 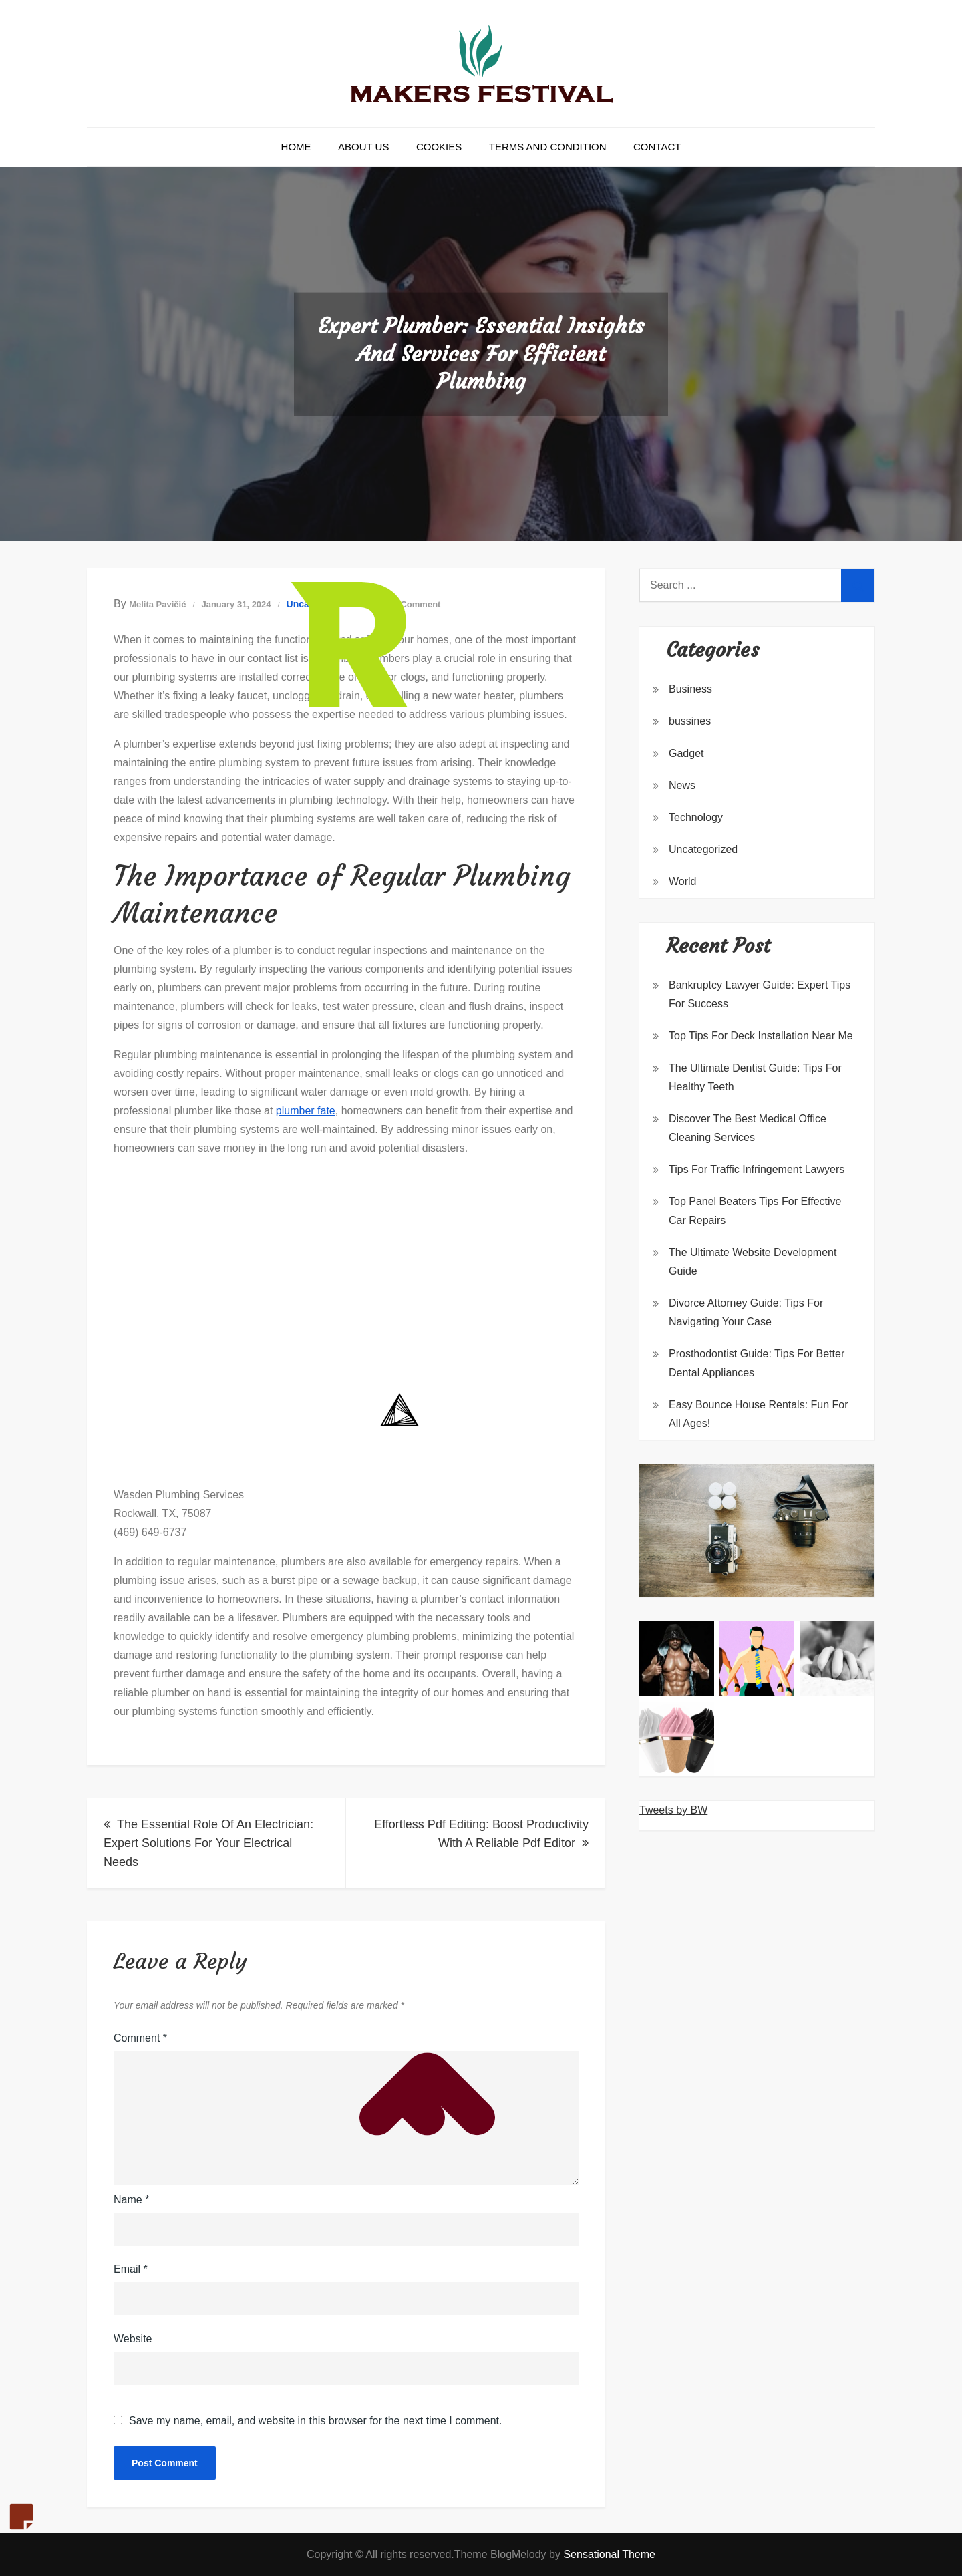 What do you see at coordinates (349, 644) in the screenshot?
I see `open Revolt chat application` at bounding box center [349, 644].